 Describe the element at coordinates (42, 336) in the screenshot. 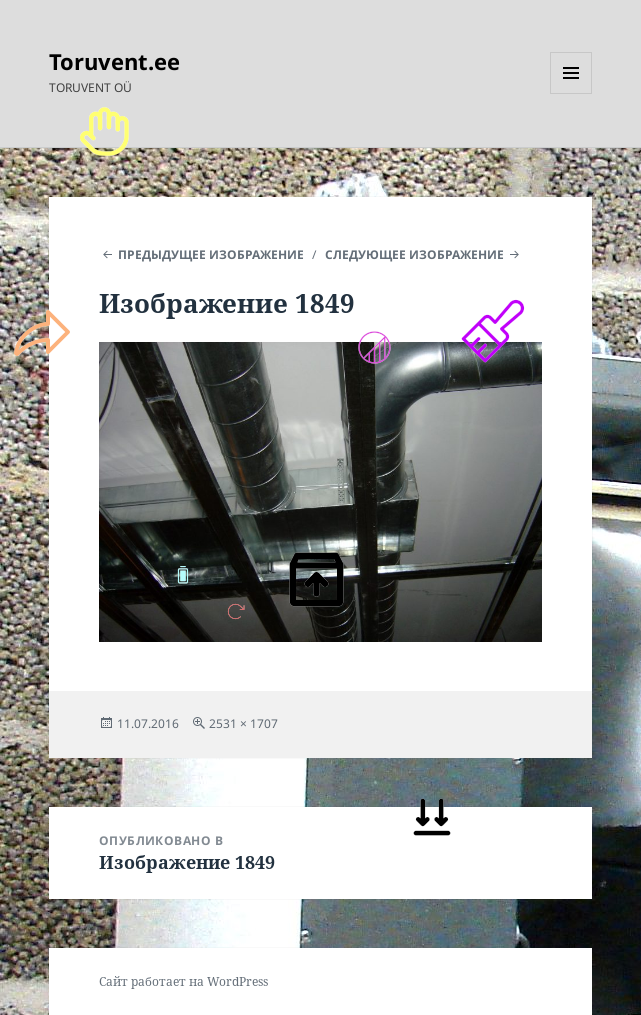

I see `share content with others` at that location.